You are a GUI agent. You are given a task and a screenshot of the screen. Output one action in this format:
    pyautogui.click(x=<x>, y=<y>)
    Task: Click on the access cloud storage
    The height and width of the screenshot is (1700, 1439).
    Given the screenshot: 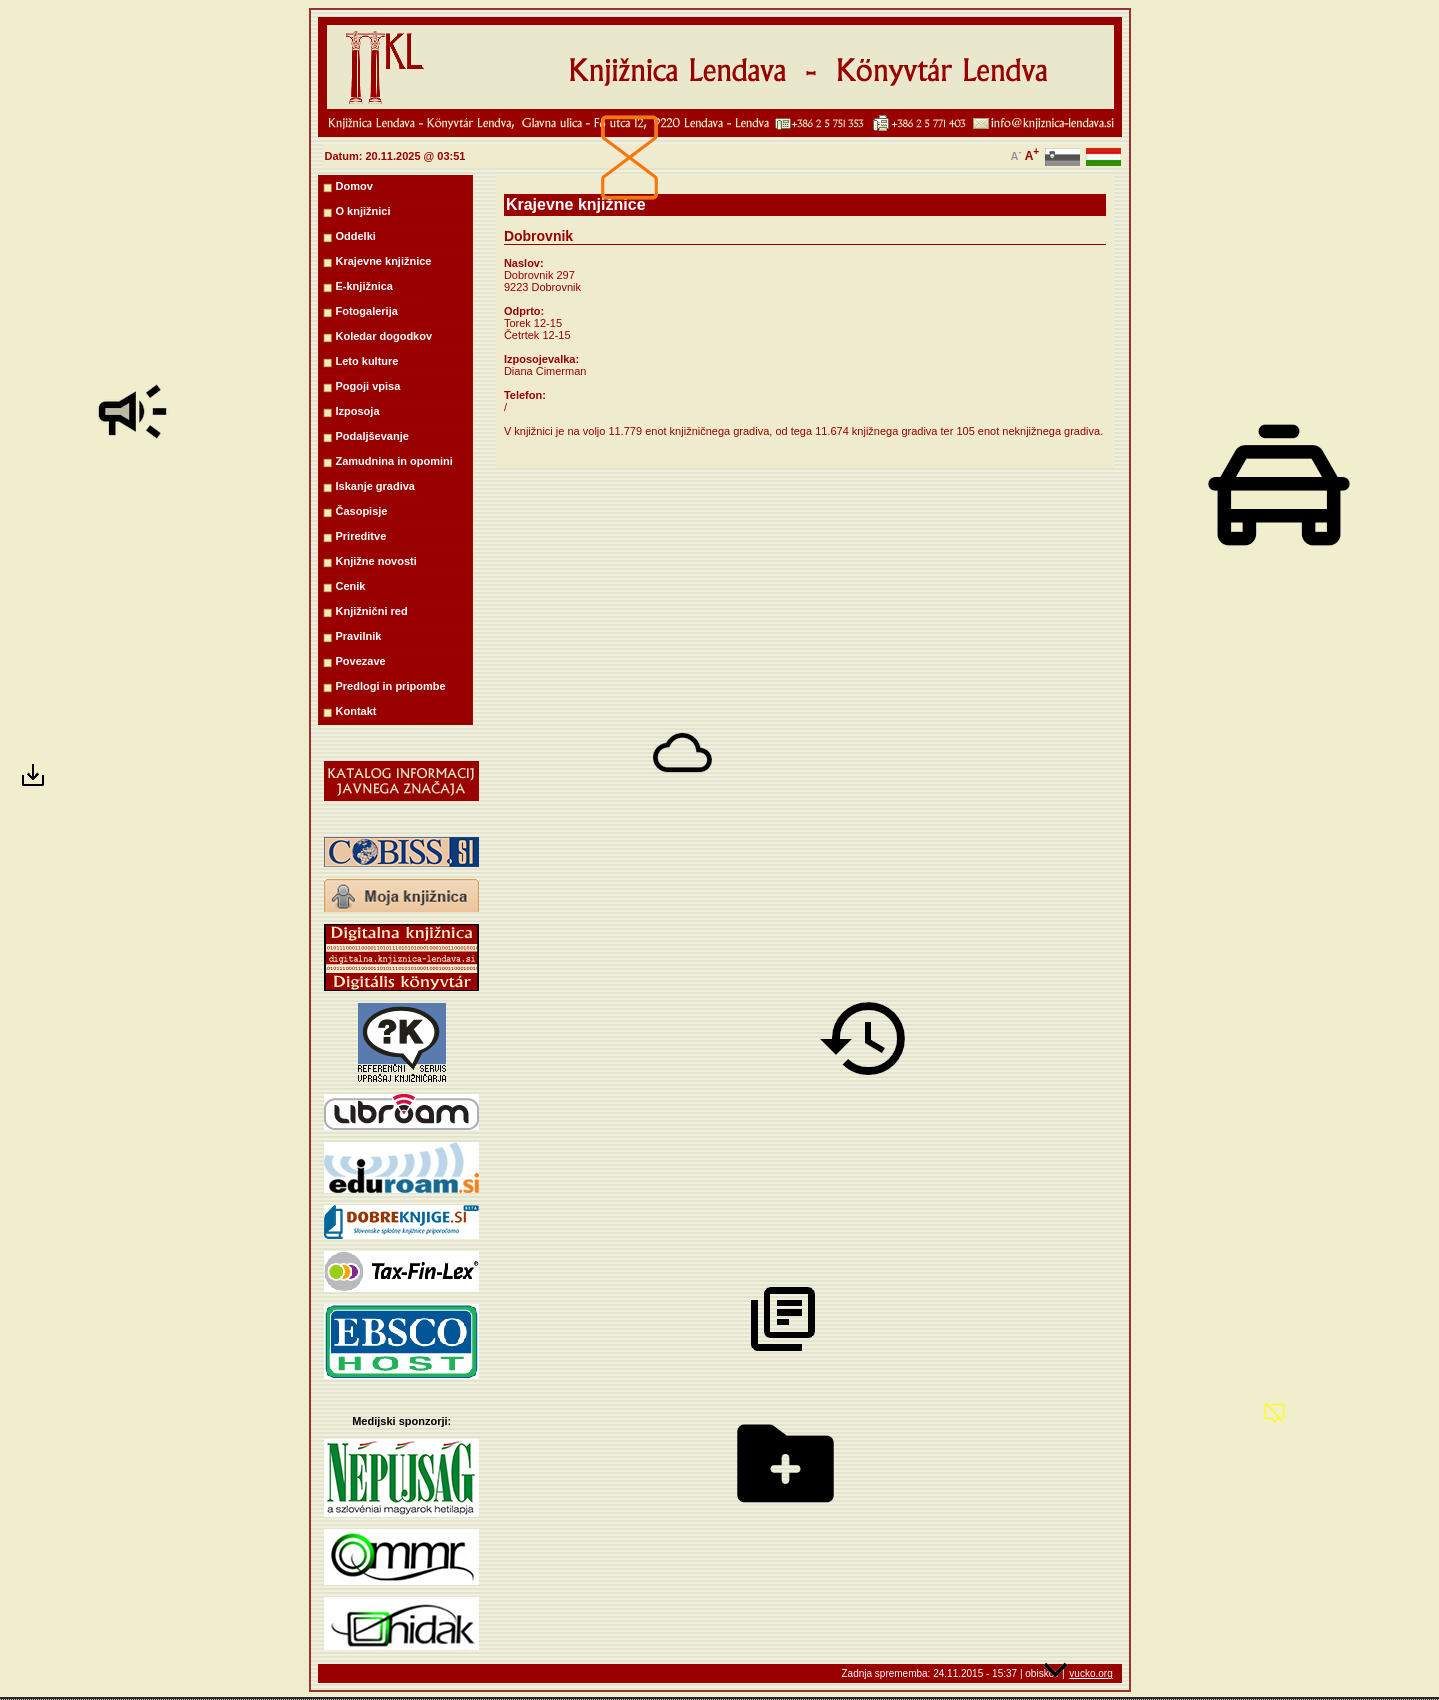 What is the action you would take?
    pyautogui.click(x=682, y=752)
    